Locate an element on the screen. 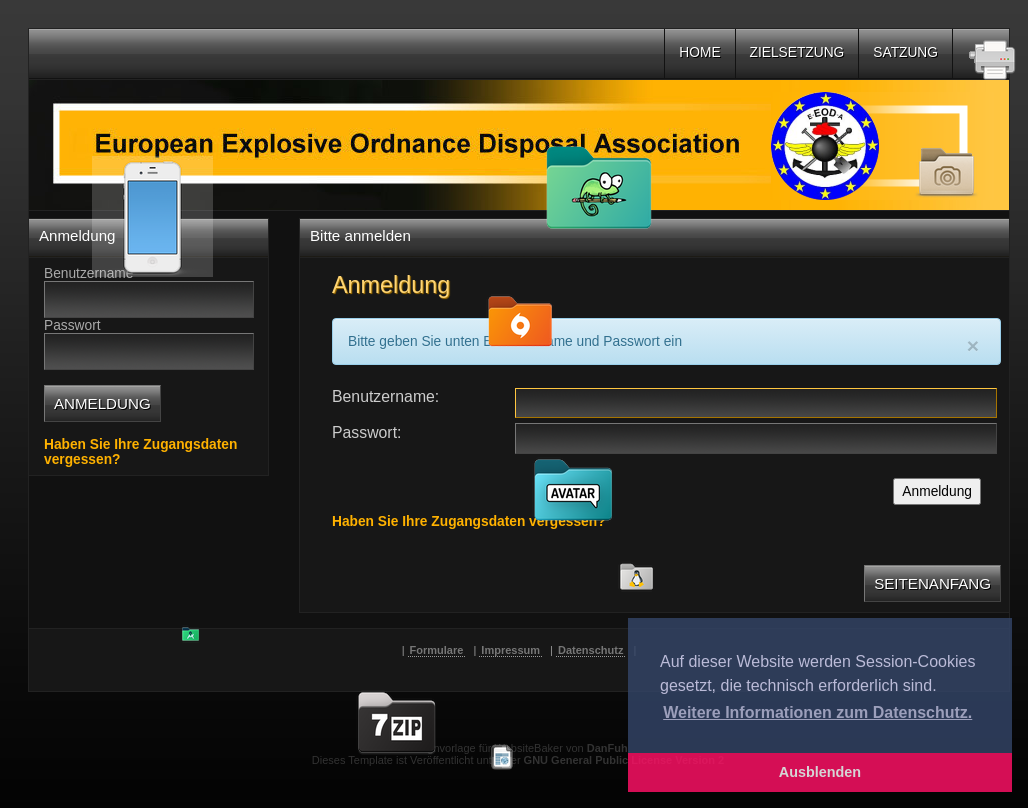 This screenshot has width=1028, height=808. open notepad++ project folder is located at coordinates (598, 190).